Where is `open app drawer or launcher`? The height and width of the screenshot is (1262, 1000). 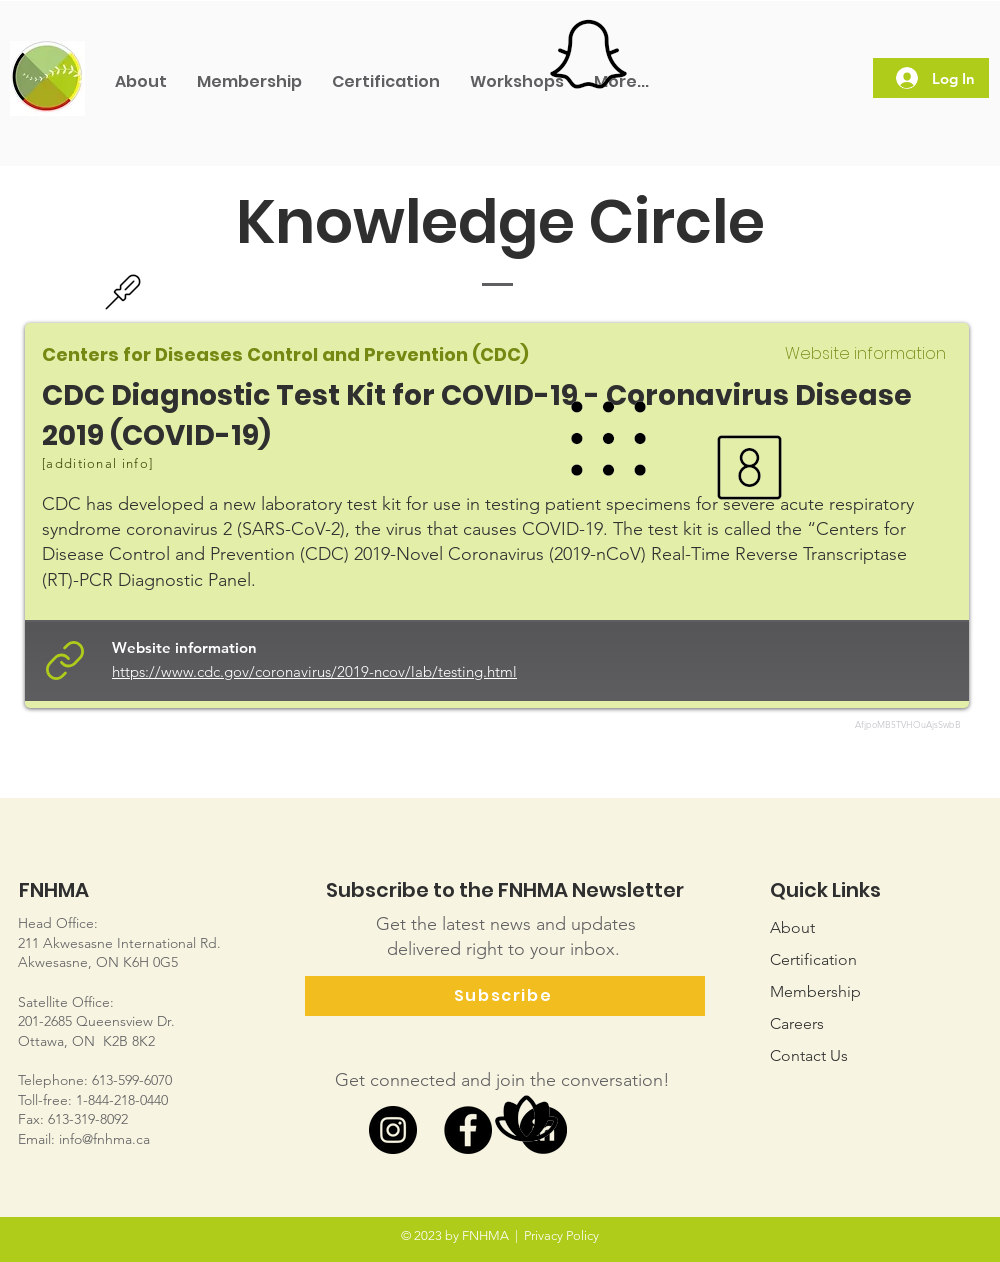
open app drawer or launcher is located at coordinates (608, 438).